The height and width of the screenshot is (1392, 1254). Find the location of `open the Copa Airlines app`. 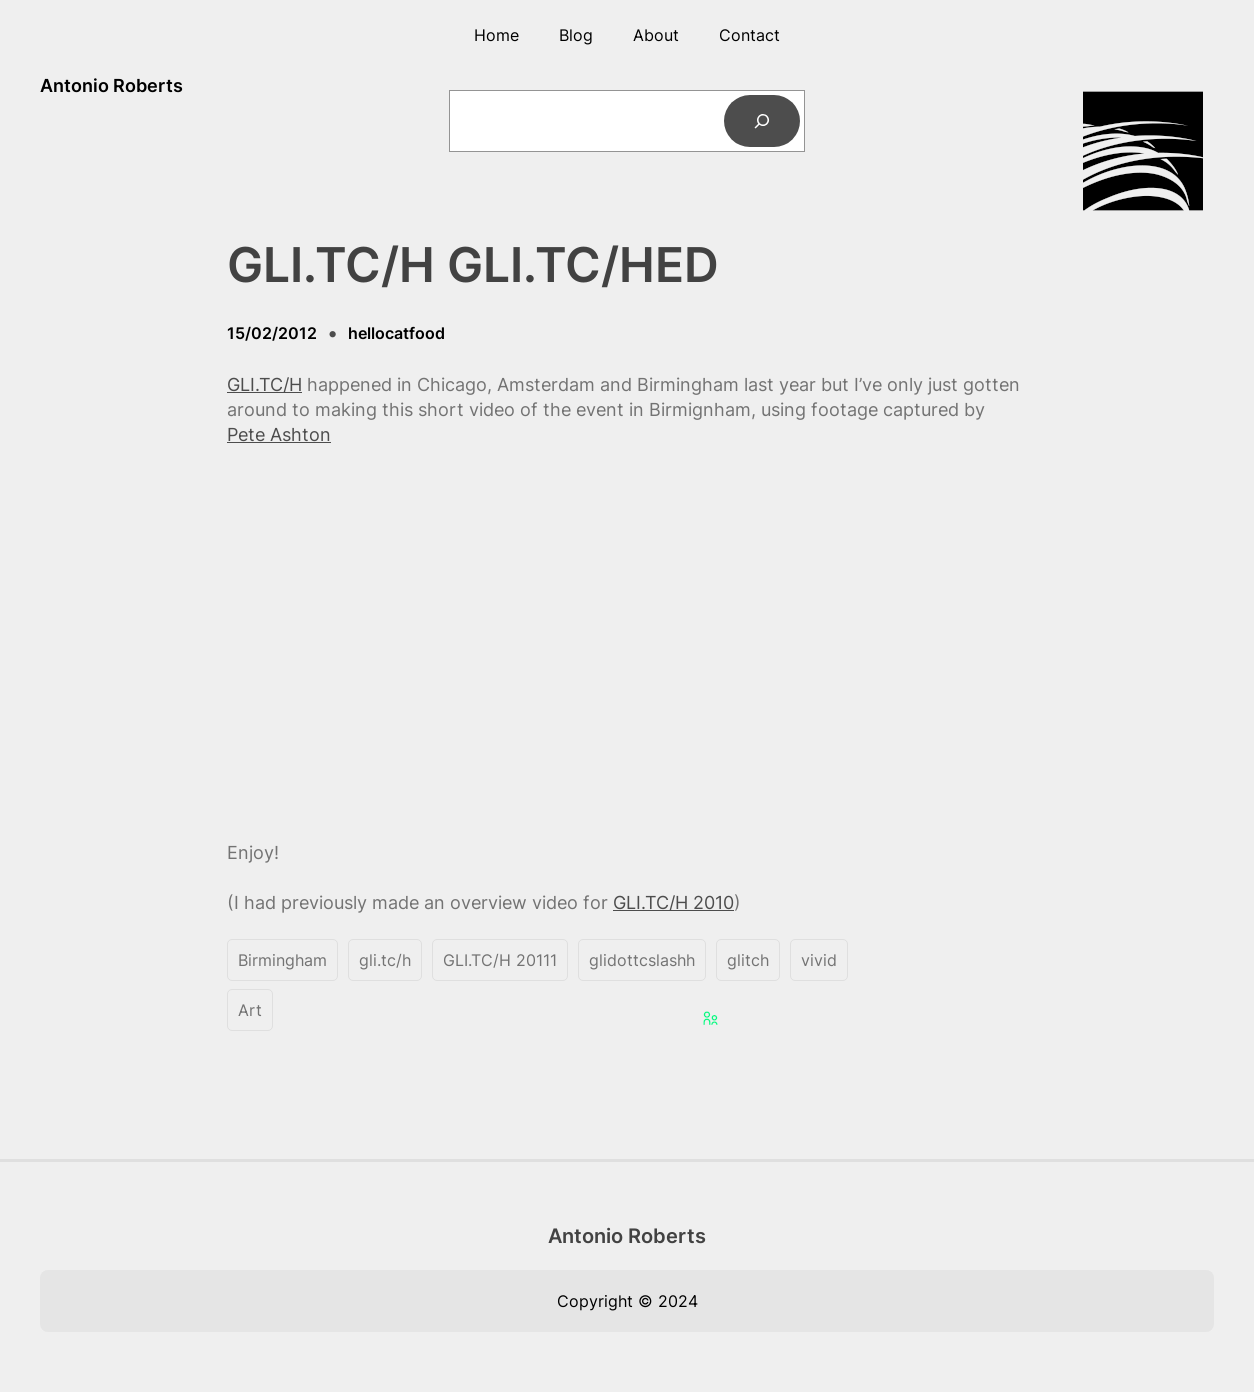

open the Copa Airlines app is located at coordinates (1143, 151).